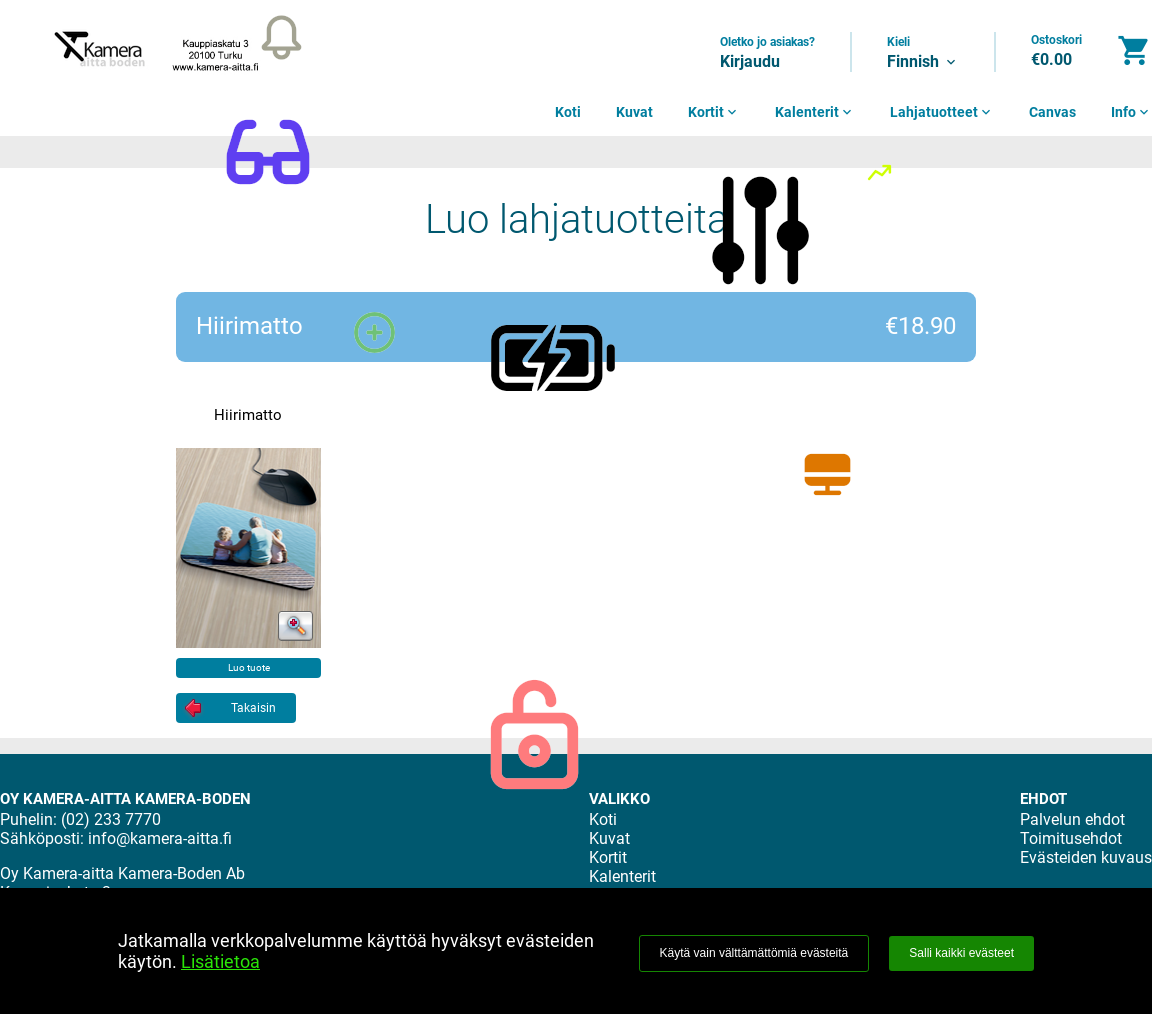 The height and width of the screenshot is (1014, 1152). I want to click on unlock a secured item or account, so click(534, 734).